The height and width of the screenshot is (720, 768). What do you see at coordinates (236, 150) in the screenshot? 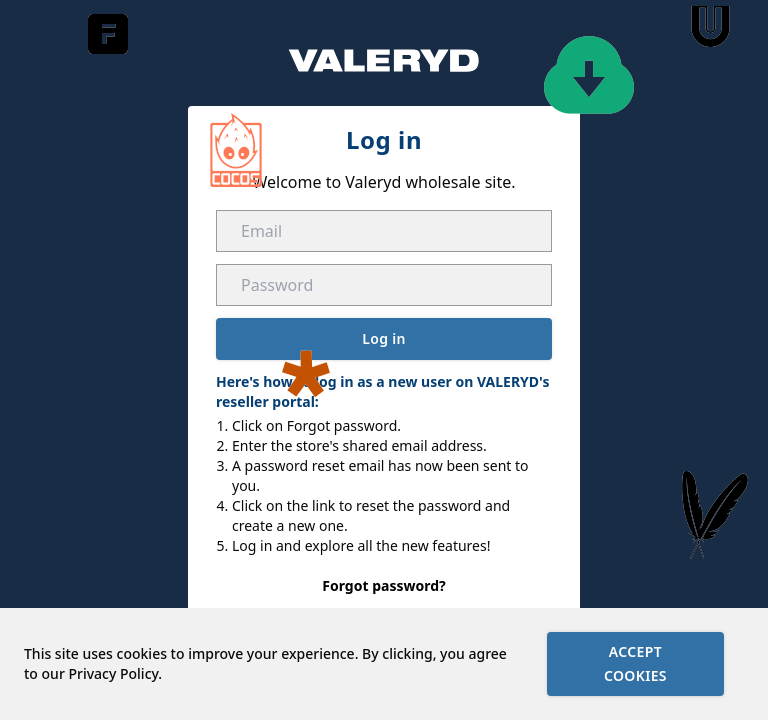
I see `cocos game engine logo` at bounding box center [236, 150].